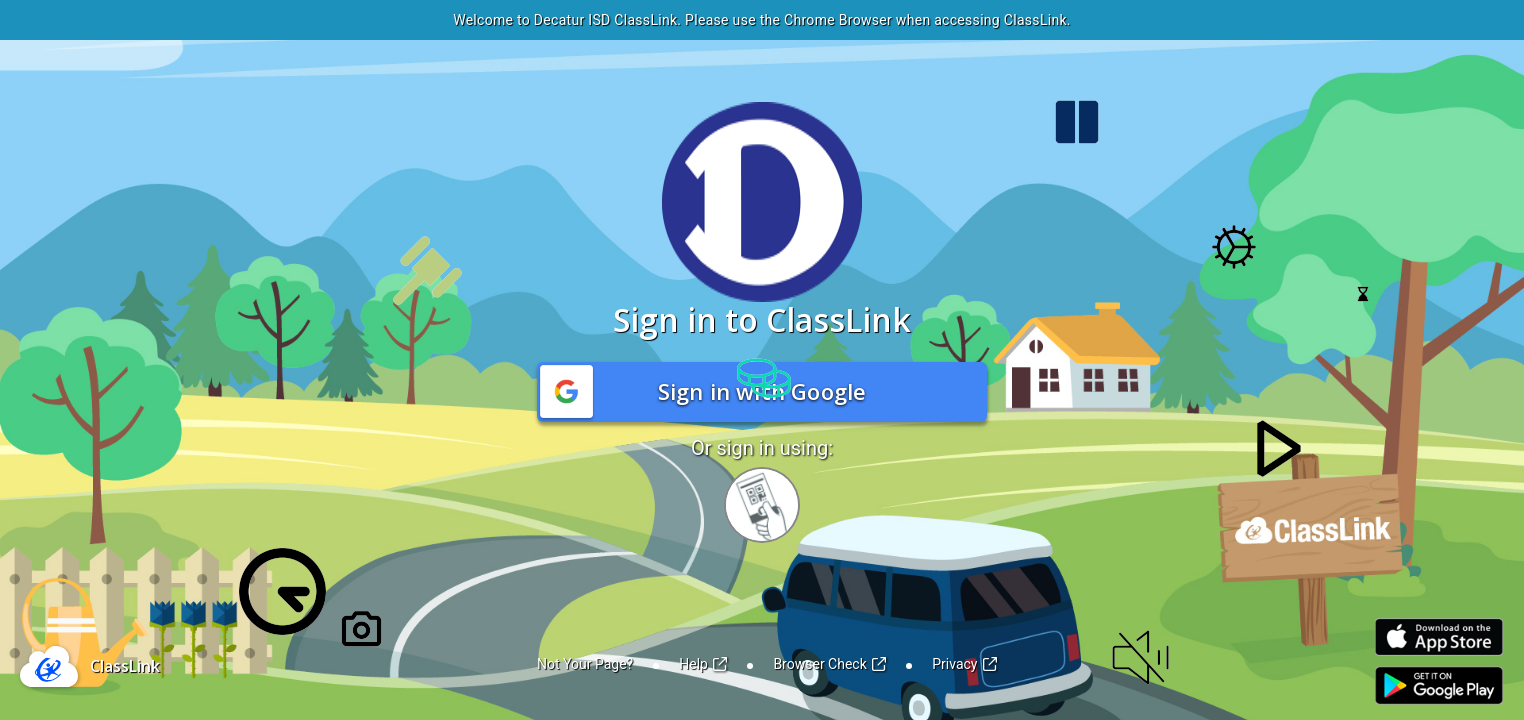 The height and width of the screenshot is (720, 1524). Describe the element at coordinates (764, 378) in the screenshot. I see `view your coin balance or currency` at that location.